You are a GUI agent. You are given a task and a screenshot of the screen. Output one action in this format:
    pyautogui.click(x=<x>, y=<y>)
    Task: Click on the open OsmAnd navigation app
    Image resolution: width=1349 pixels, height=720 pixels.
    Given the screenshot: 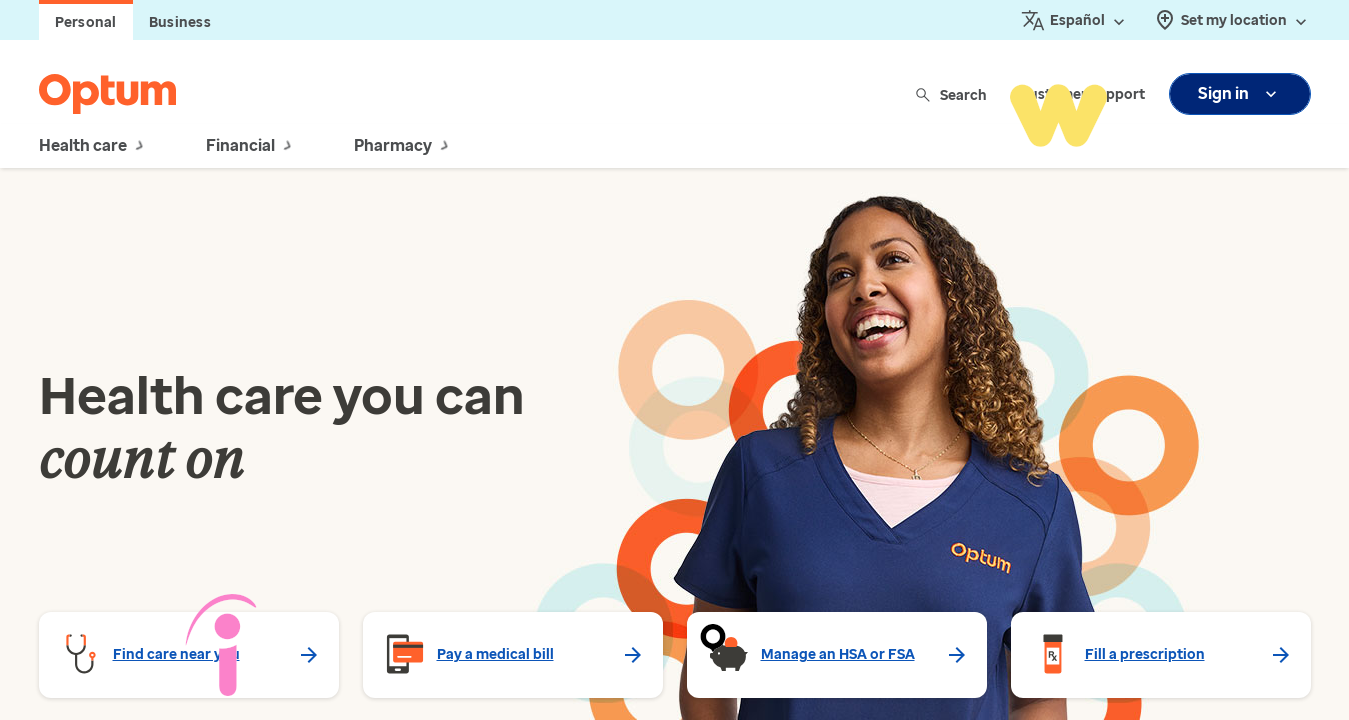 What is the action you would take?
    pyautogui.click(x=713, y=638)
    